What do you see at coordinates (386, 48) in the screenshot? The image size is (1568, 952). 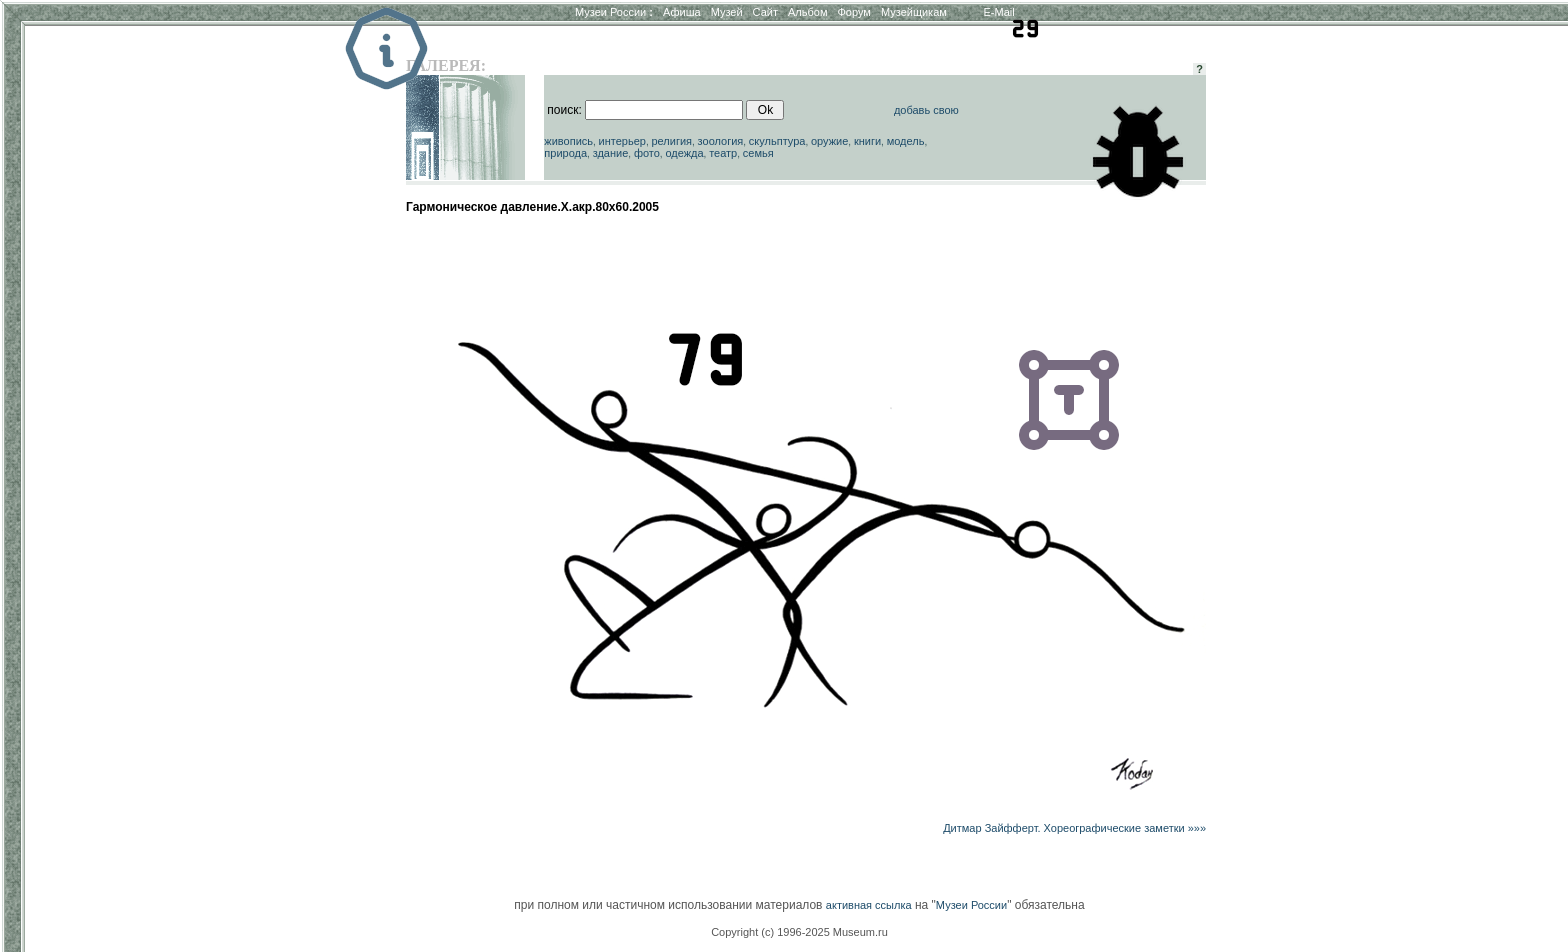 I see `view more information or details` at bounding box center [386, 48].